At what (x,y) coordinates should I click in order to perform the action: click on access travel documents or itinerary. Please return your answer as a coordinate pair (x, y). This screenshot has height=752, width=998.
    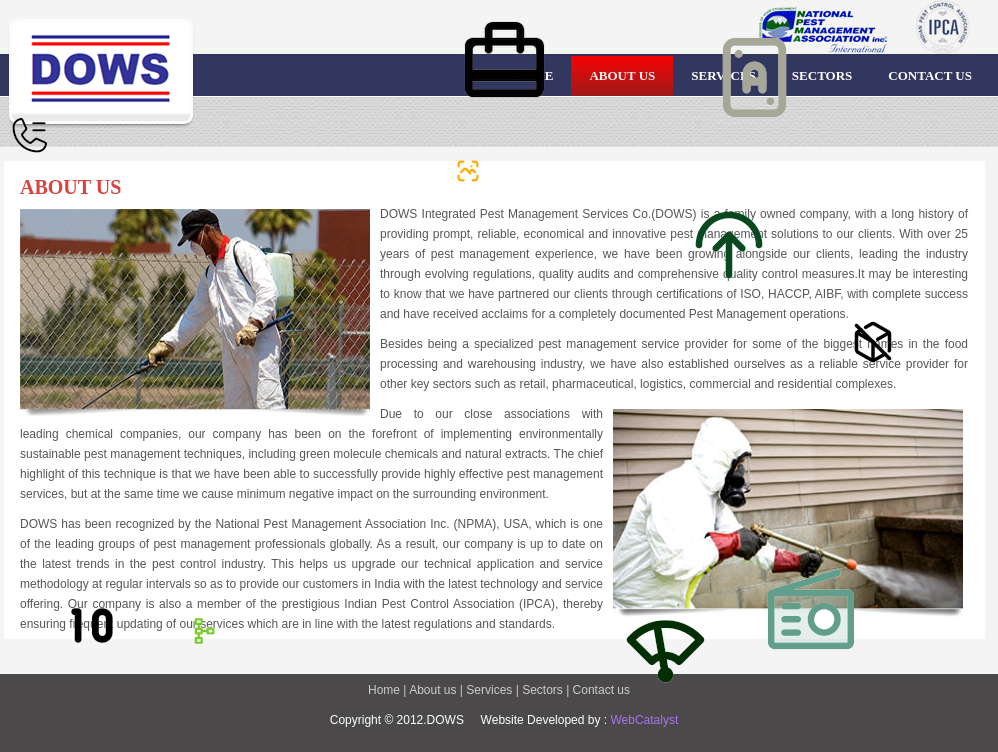
    Looking at the image, I should click on (504, 61).